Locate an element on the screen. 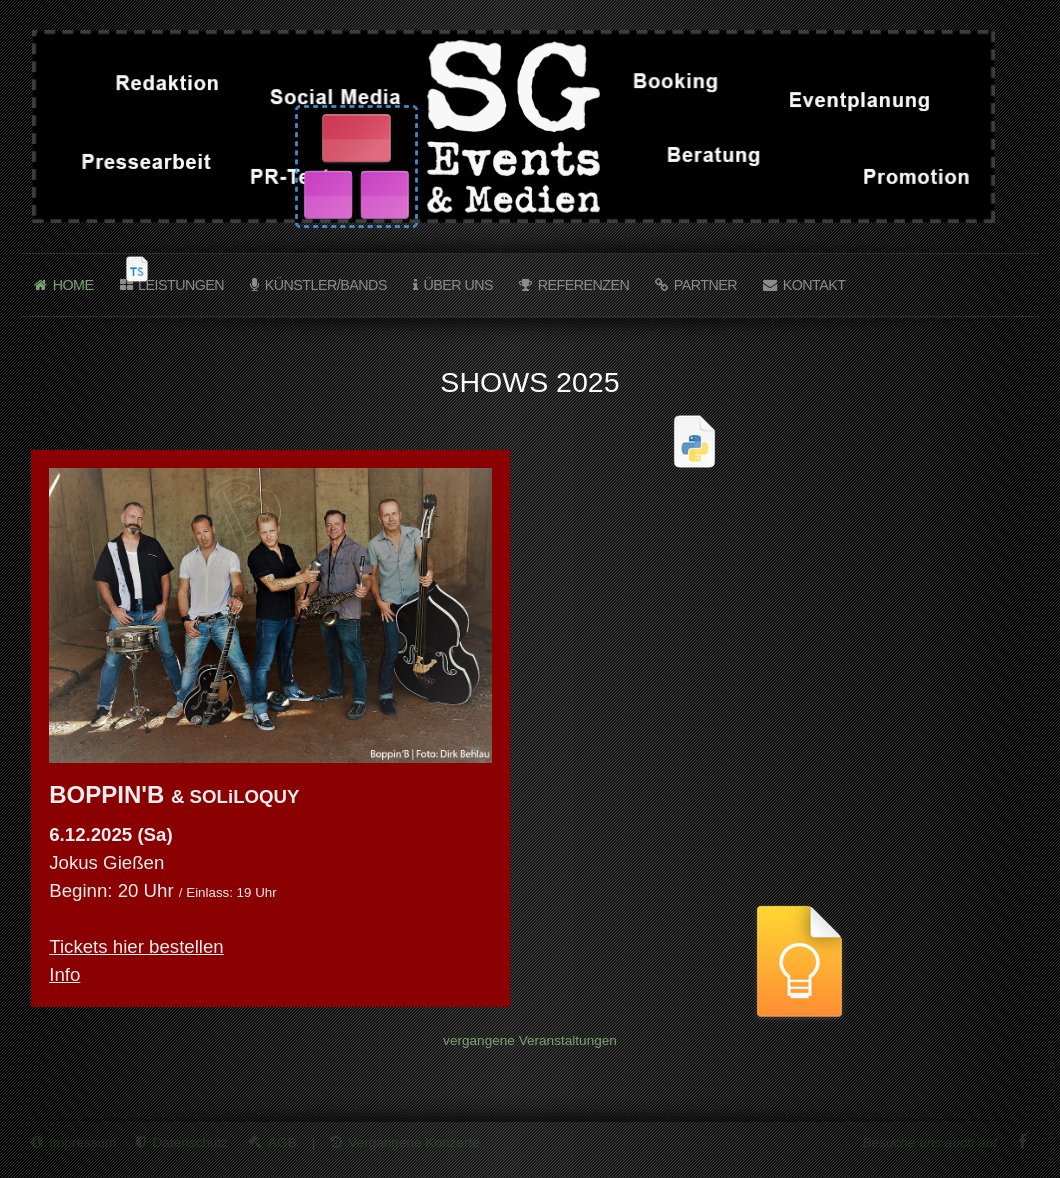 The image size is (1060, 1178). a typescript source code file is located at coordinates (137, 269).